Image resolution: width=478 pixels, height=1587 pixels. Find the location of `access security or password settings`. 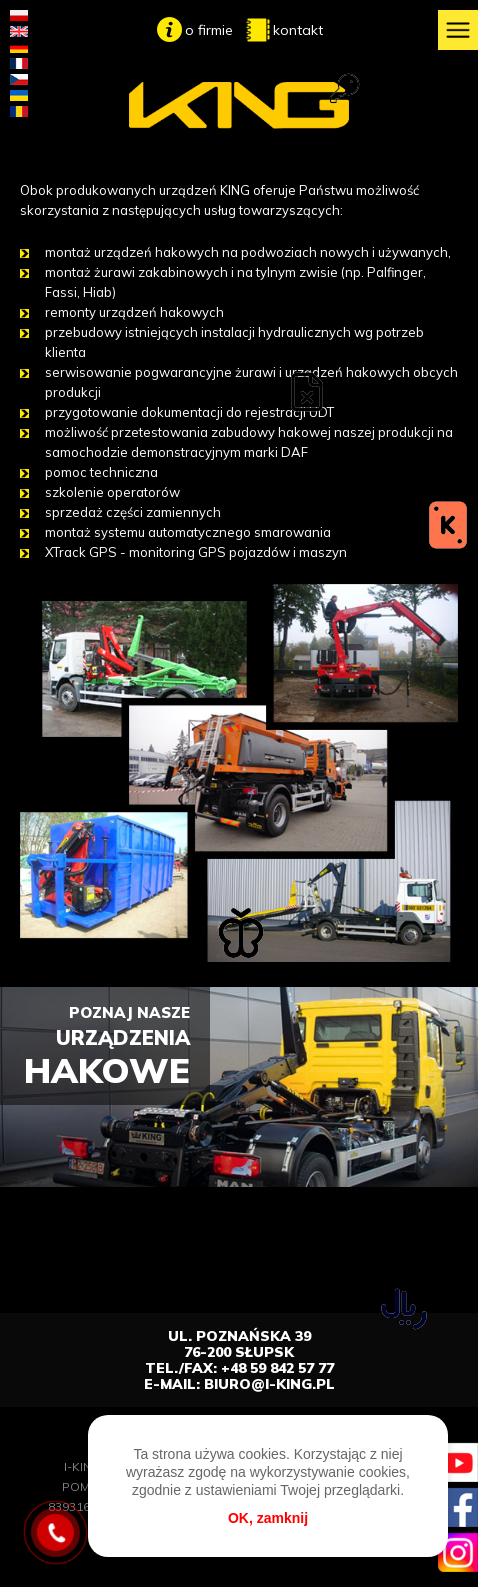

access security or password settings is located at coordinates (344, 89).